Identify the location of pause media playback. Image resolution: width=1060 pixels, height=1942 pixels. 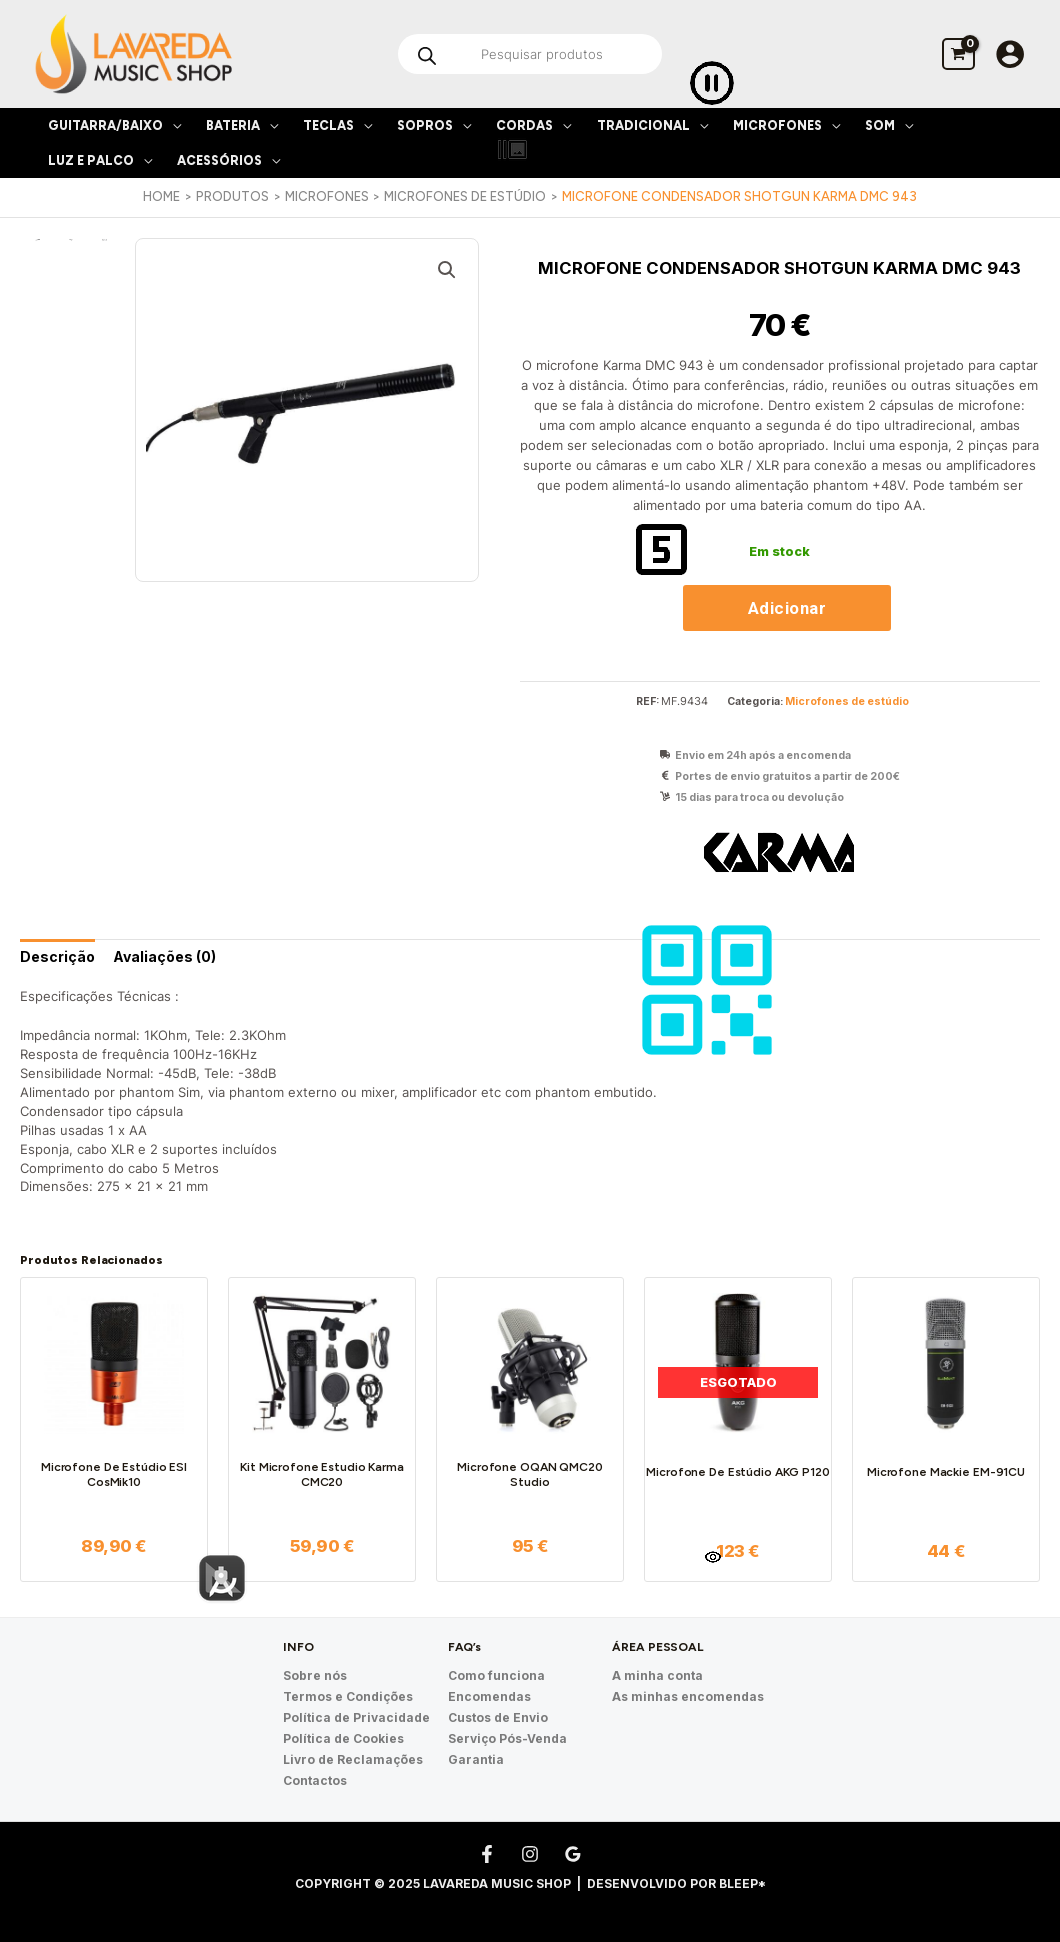
(712, 83).